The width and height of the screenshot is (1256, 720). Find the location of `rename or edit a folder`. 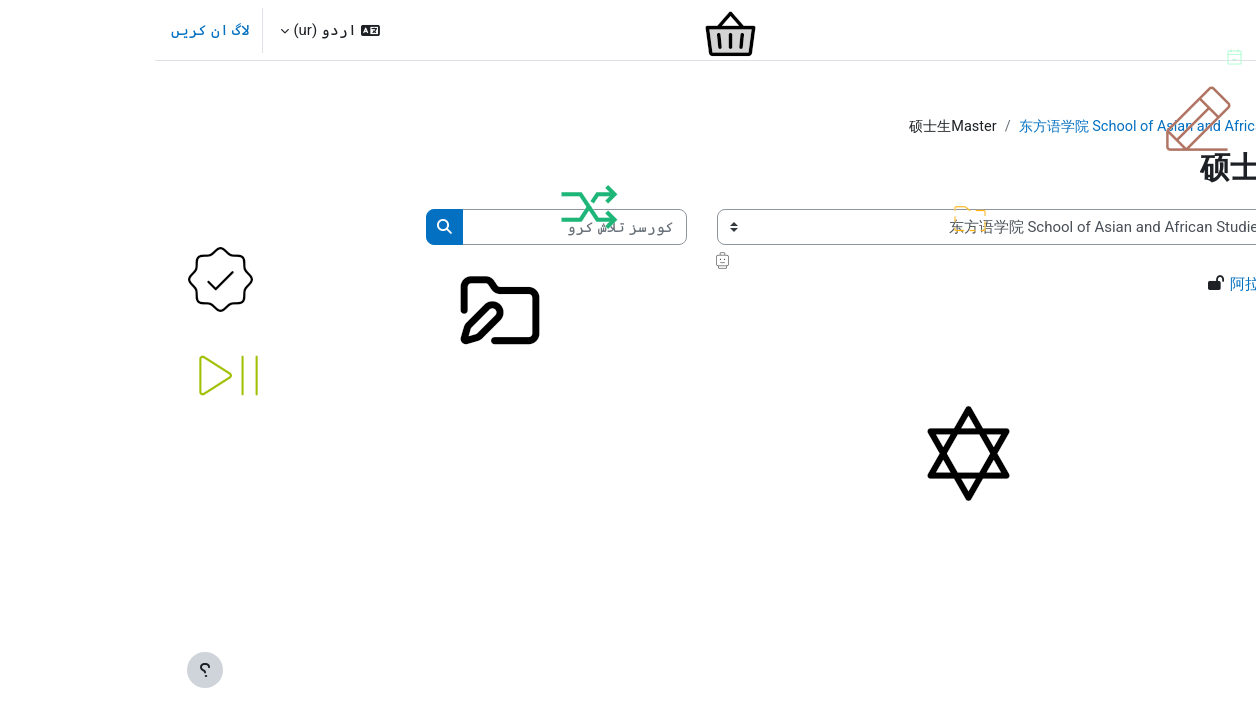

rename or edit a folder is located at coordinates (500, 312).